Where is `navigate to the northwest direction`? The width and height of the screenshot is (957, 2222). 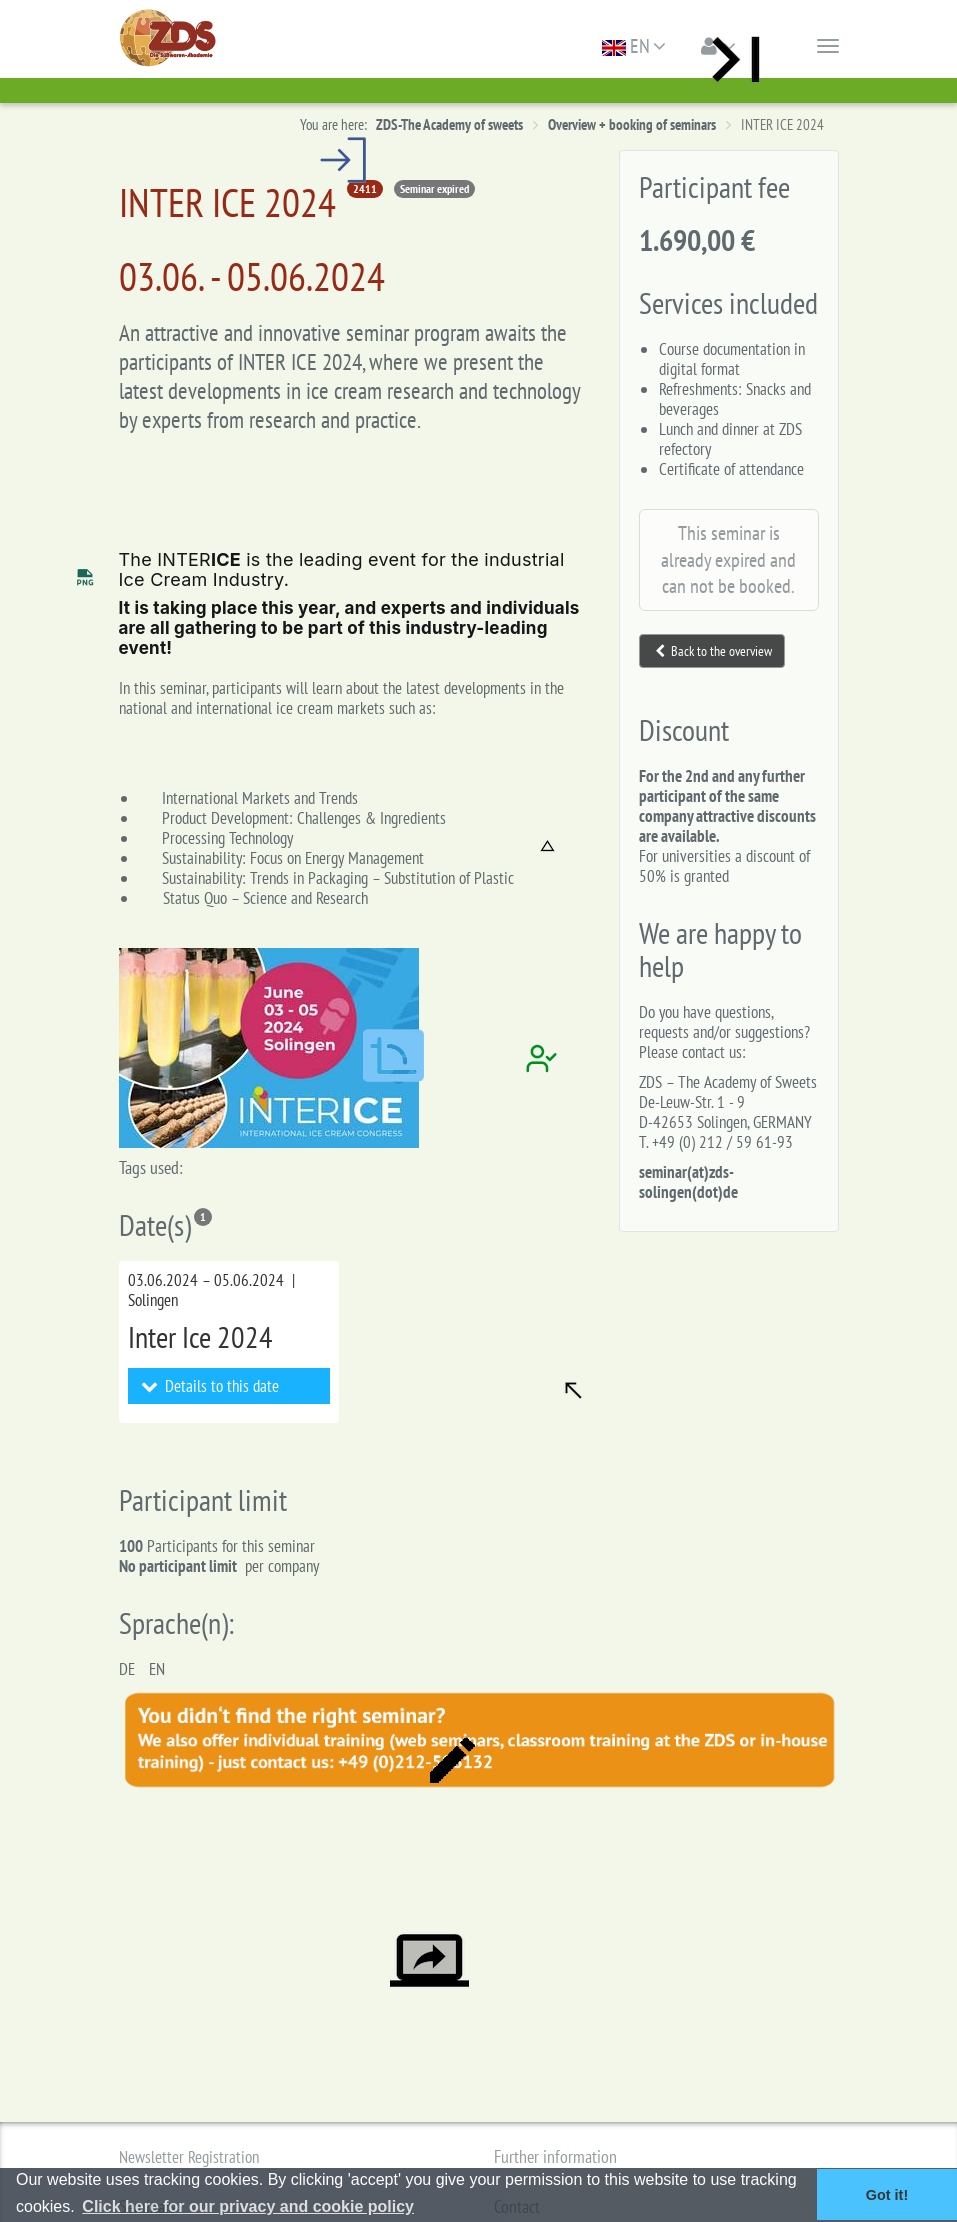
navigate to the northwest direction is located at coordinates (573, 1390).